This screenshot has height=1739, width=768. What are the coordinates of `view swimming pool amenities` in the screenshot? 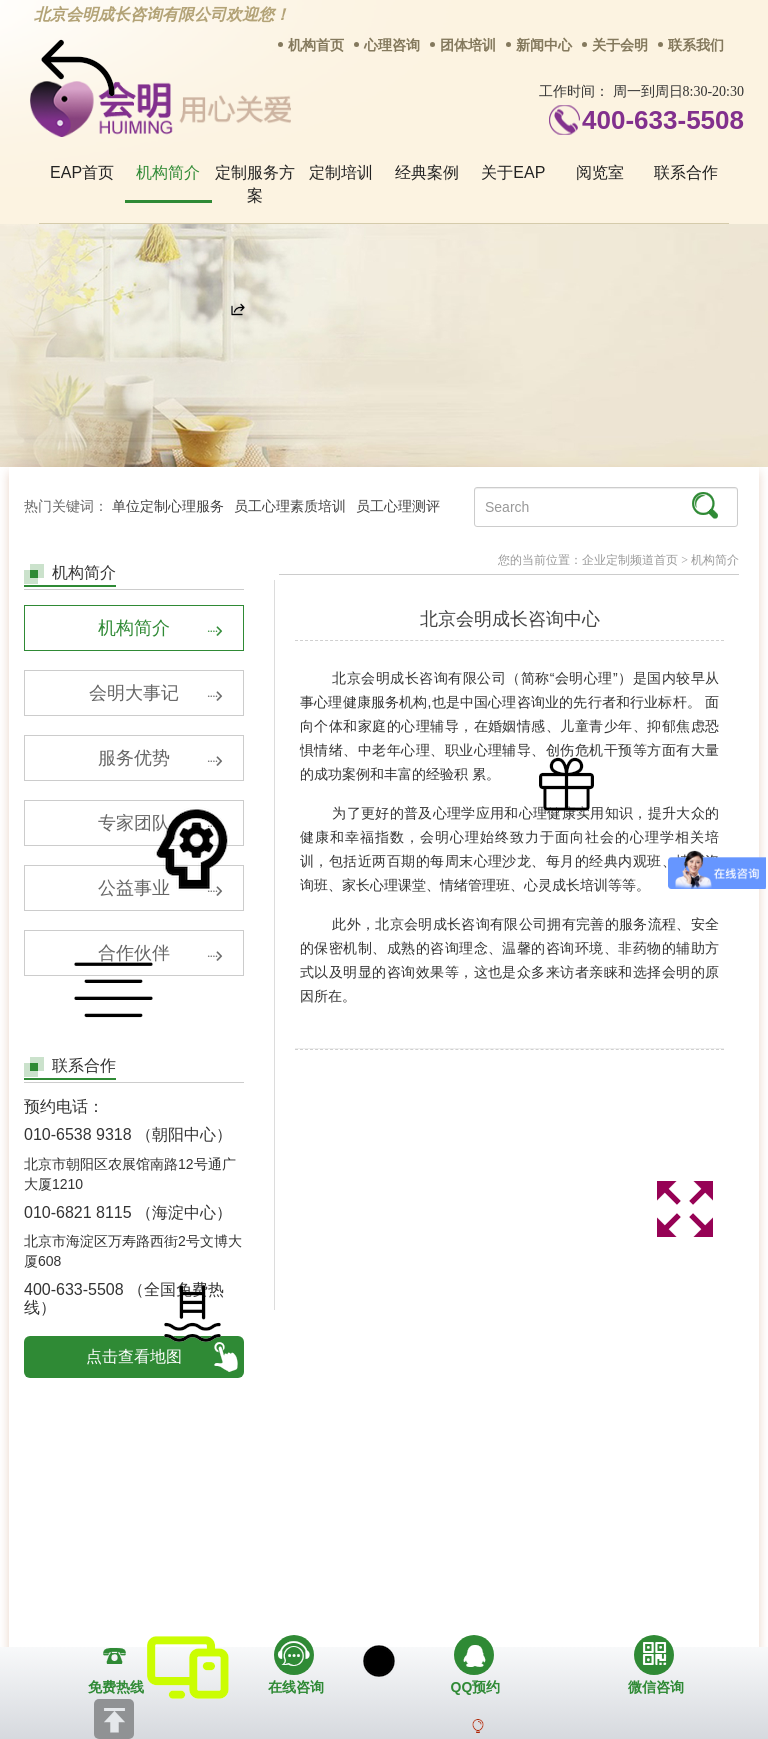 It's located at (192, 1313).